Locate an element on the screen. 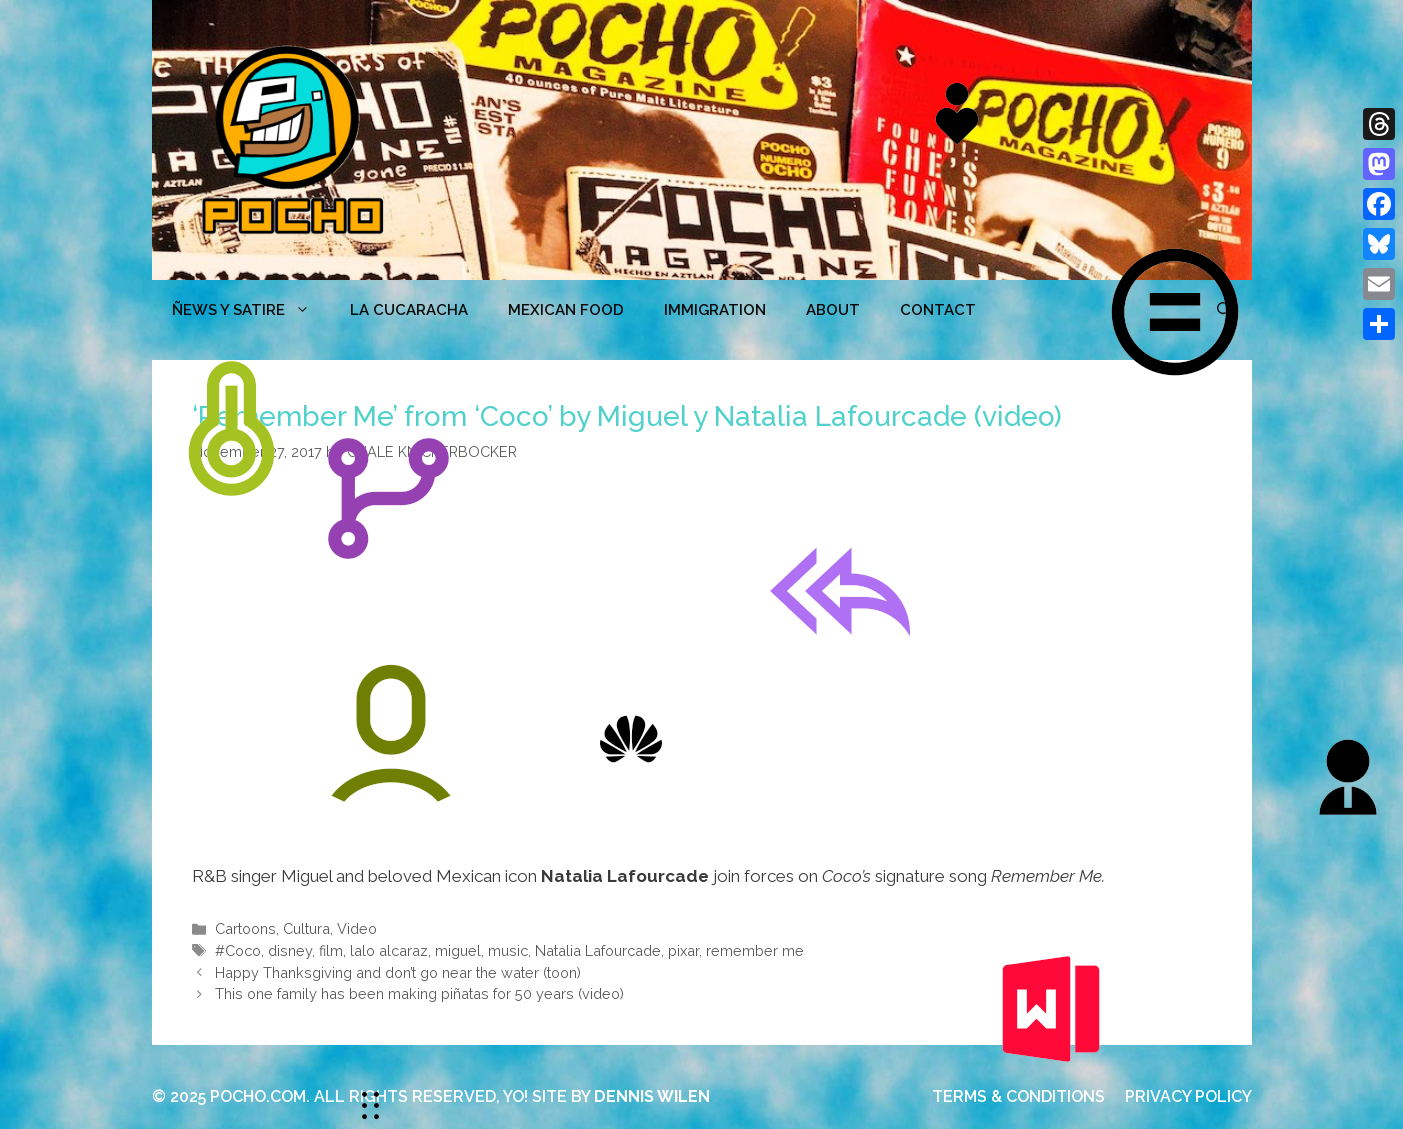 This screenshot has width=1403, height=1129. creative commons no derivatives license indicator is located at coordinates (1175, 312).